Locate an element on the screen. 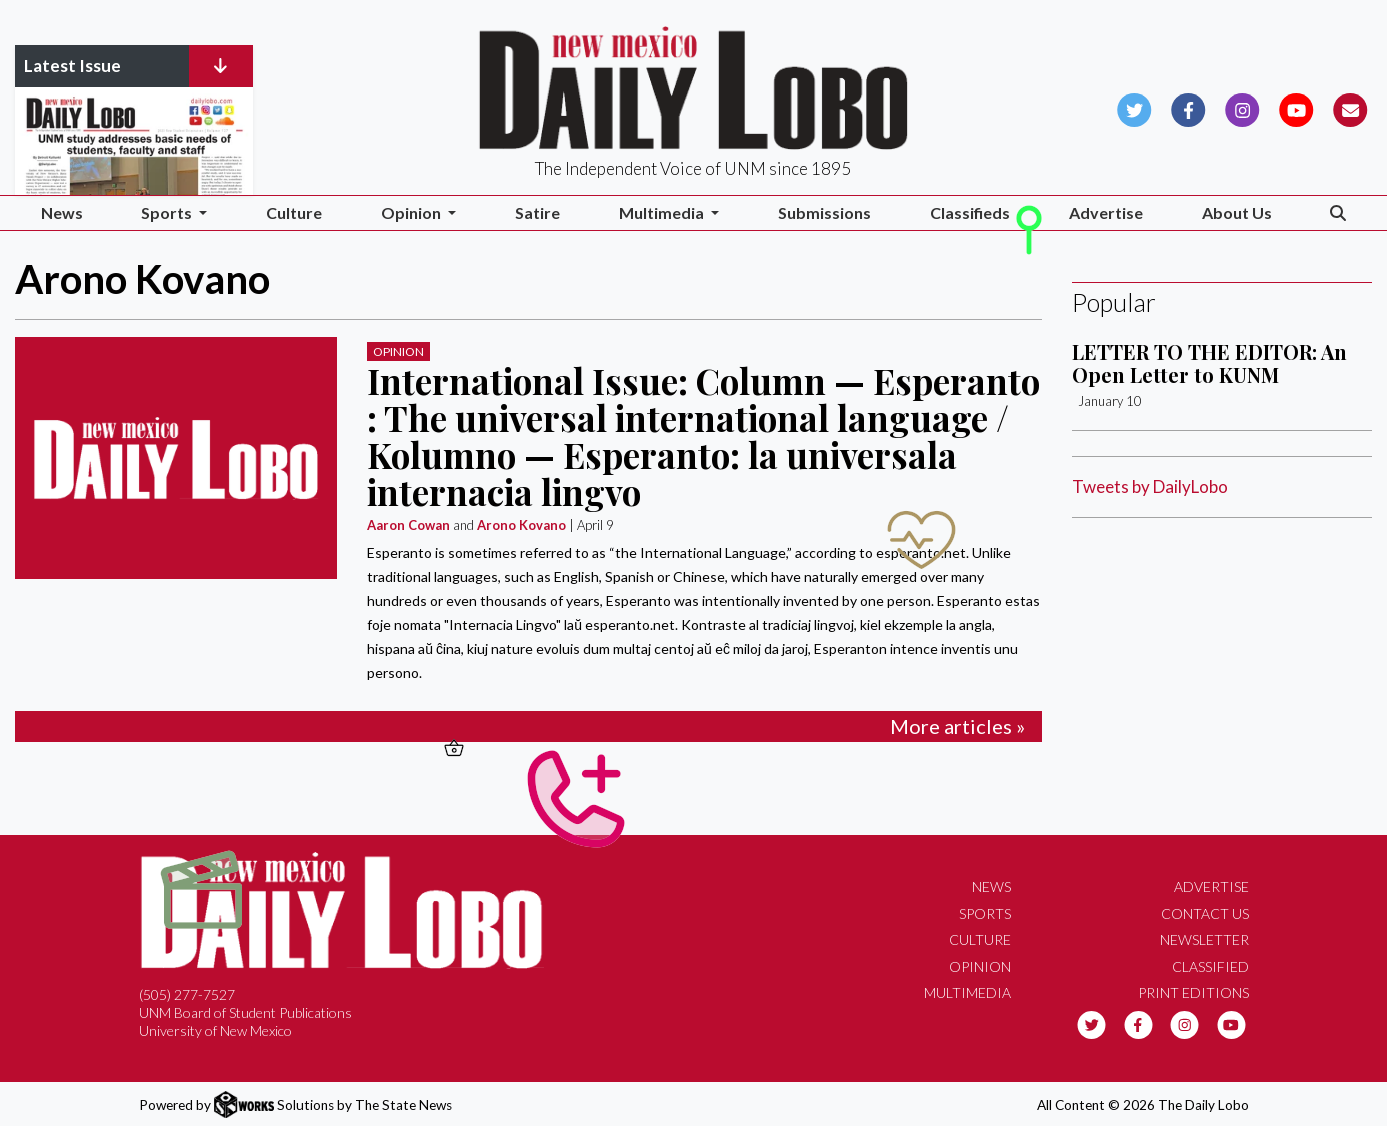 Image resolution: width=1387 pixels, height=1126 pixels. view health or fitness tracking data is located at coordinates (921, 537).